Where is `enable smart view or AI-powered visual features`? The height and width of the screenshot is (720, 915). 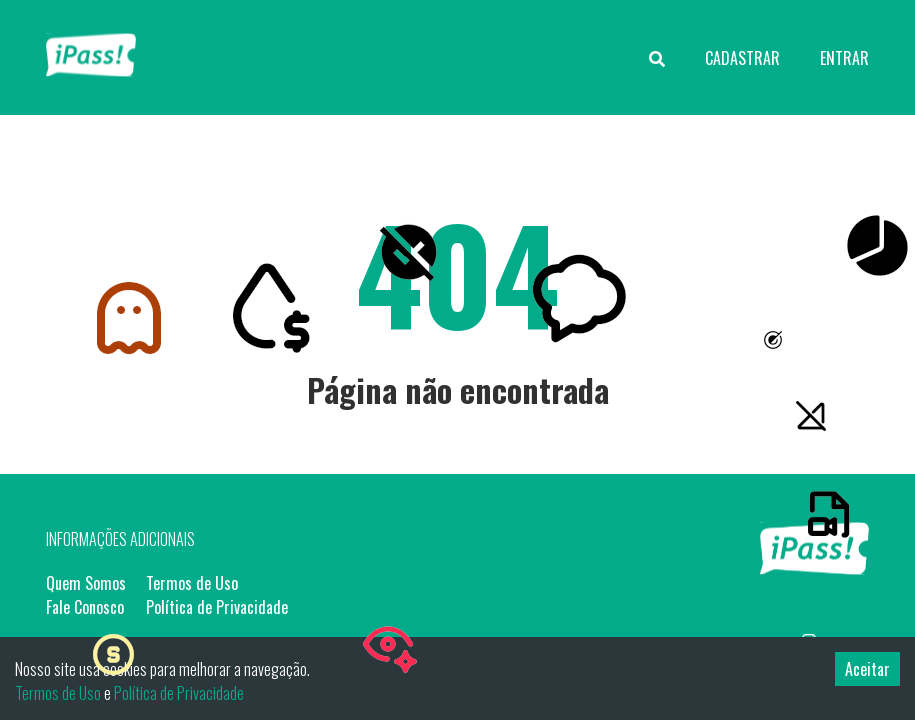
enable smart view or AI-powered visual features is located at coordinates (388, 644).